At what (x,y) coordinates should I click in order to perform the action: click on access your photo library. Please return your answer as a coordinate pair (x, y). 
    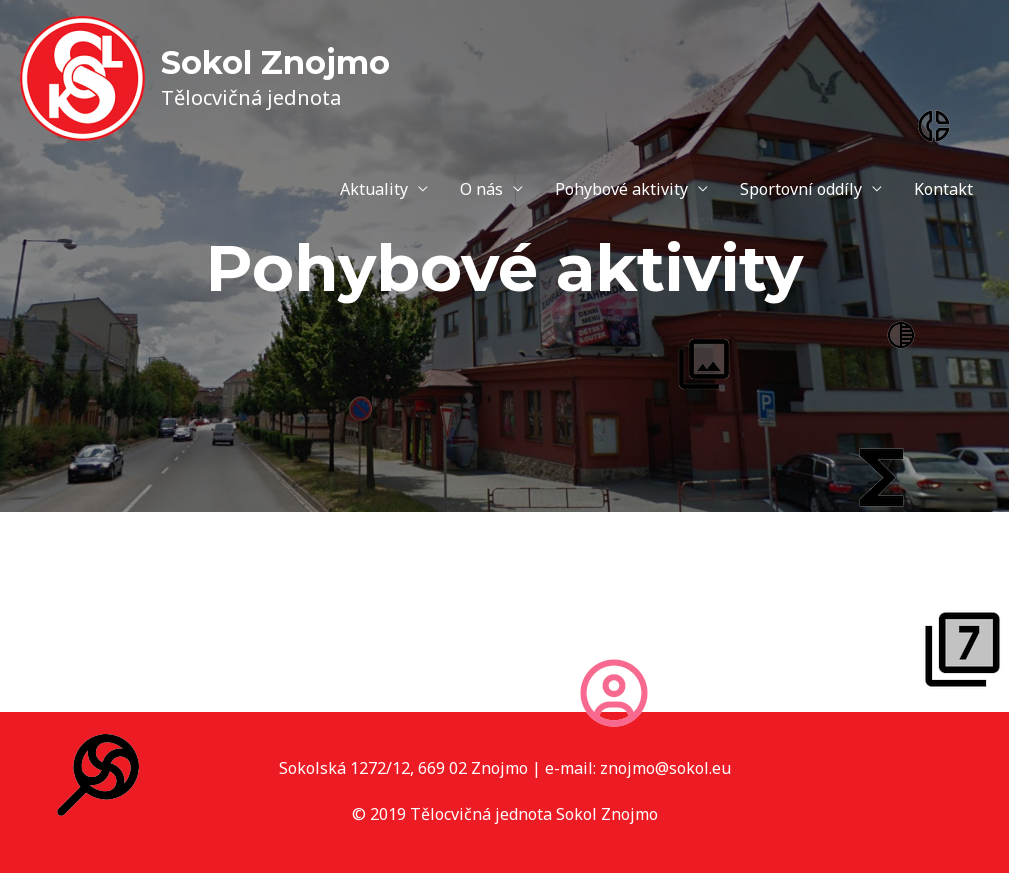
    Looking at the image, I should click on (704, 364).